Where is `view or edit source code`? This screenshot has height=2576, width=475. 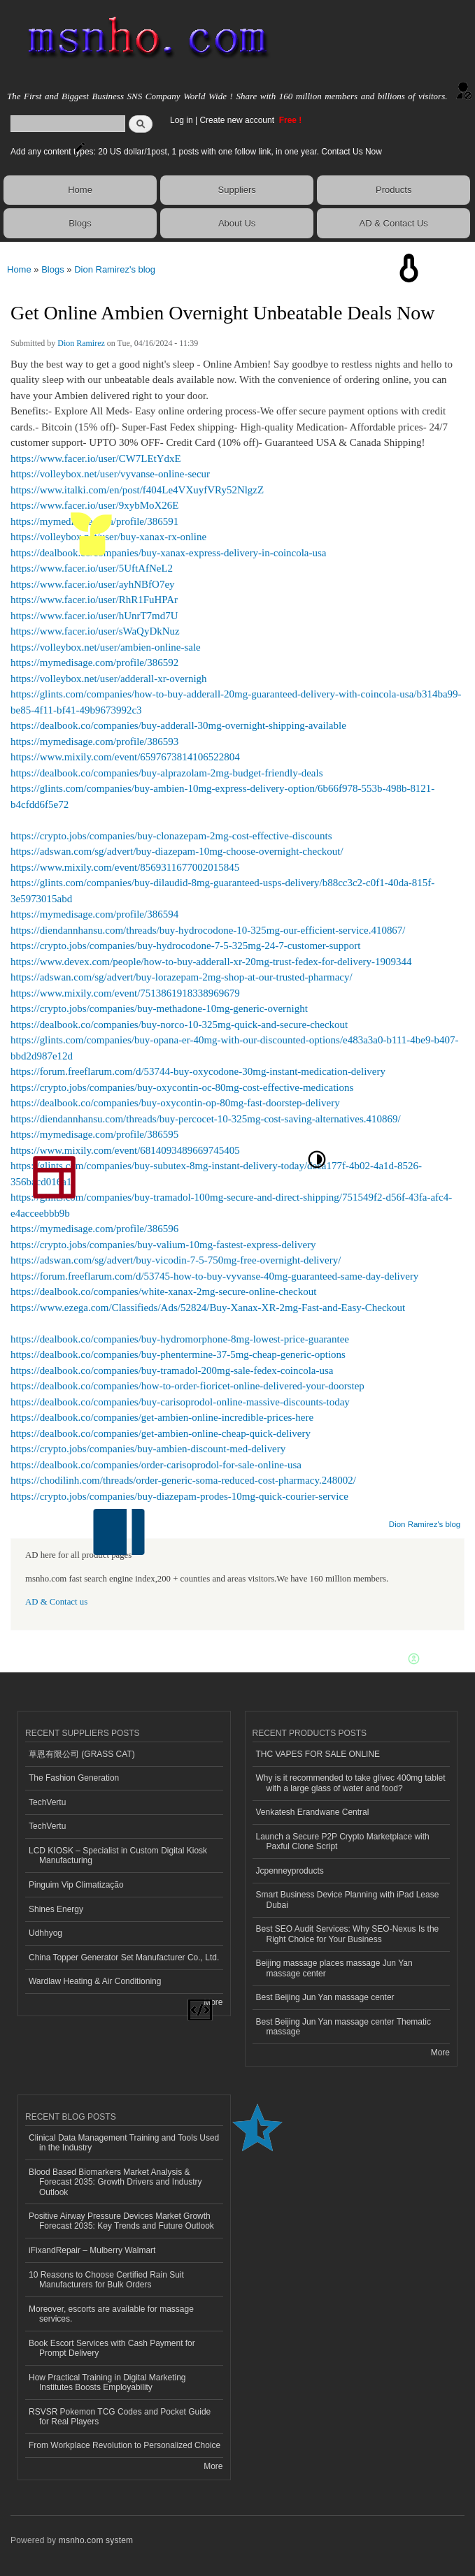
view or edit source code is located at coordinates (200, 2010).